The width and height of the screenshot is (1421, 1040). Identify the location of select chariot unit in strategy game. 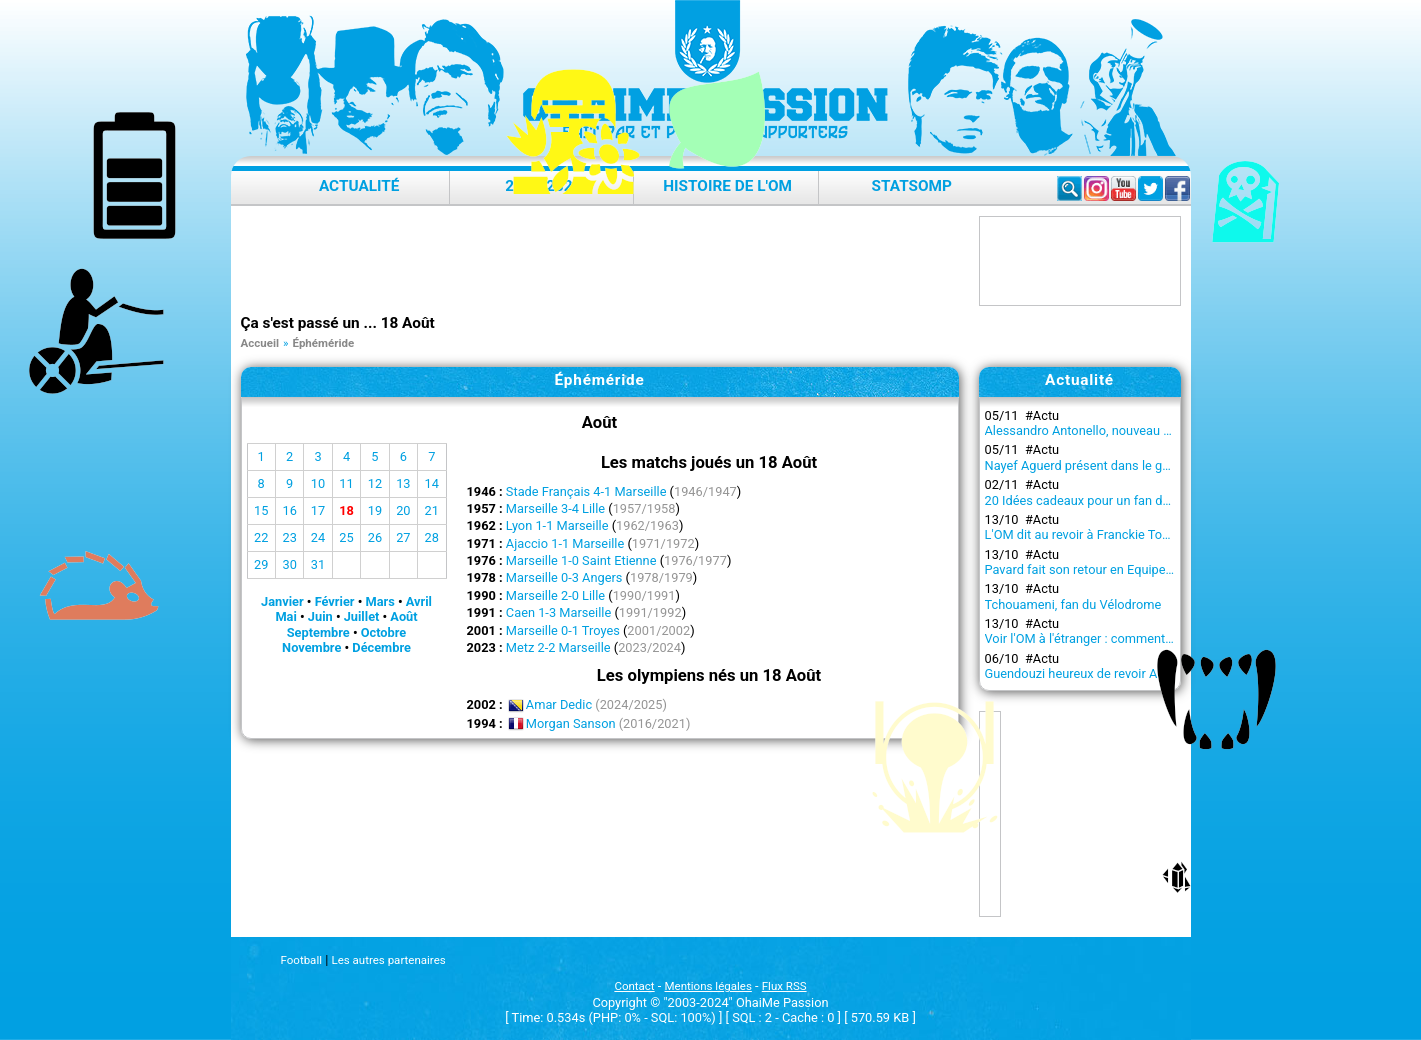
(95, 327).